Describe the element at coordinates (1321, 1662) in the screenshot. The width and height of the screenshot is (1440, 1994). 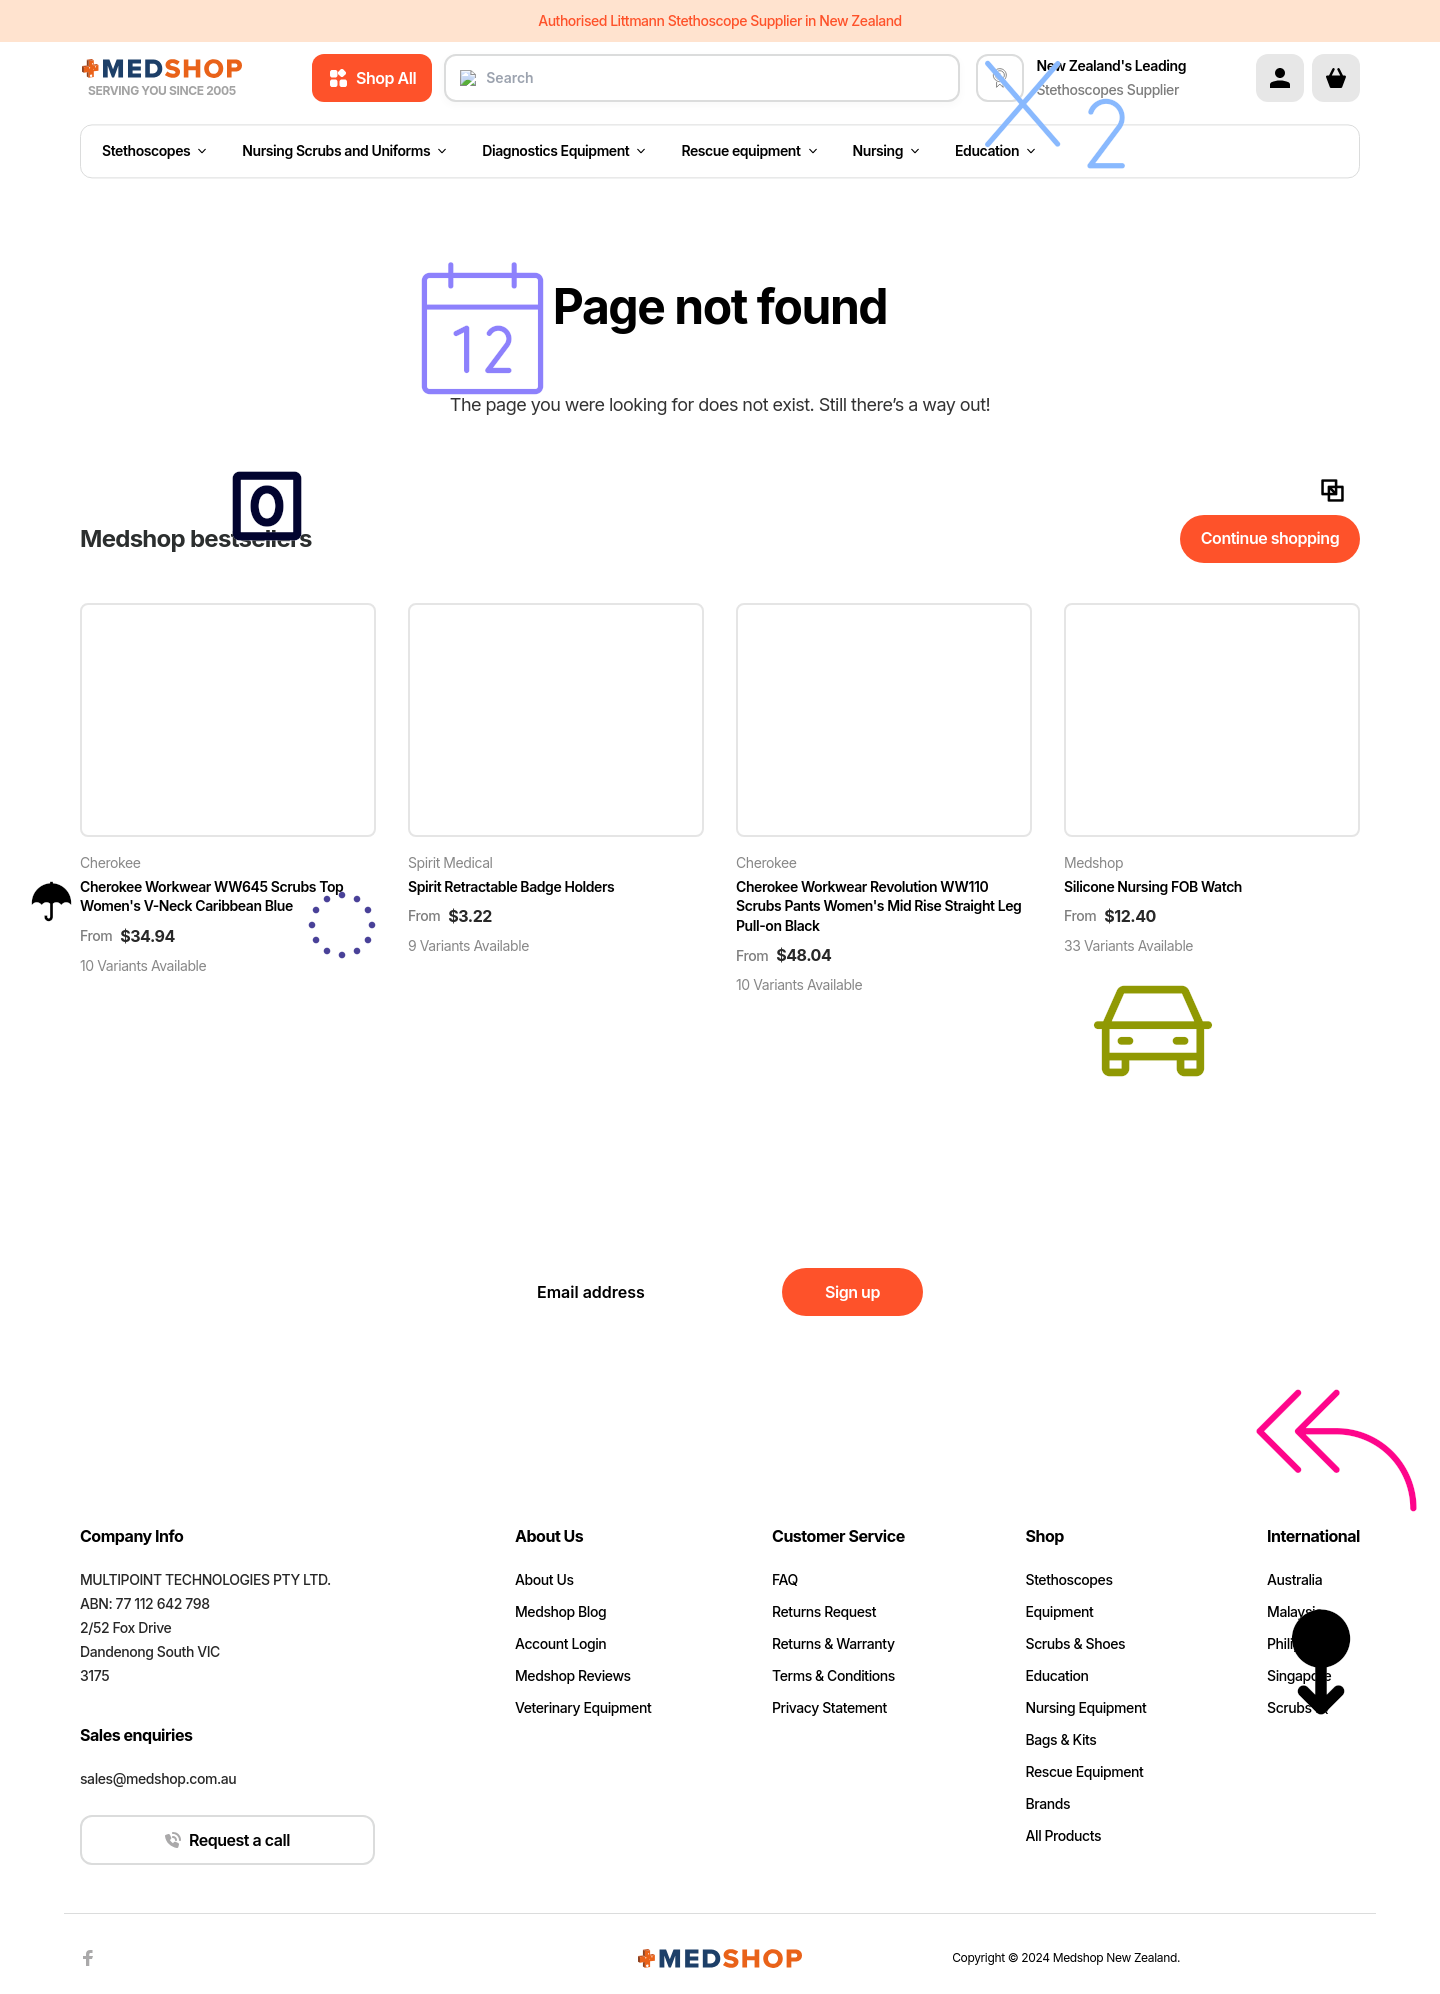
I see `swipe down to refresh or load content` at that location.